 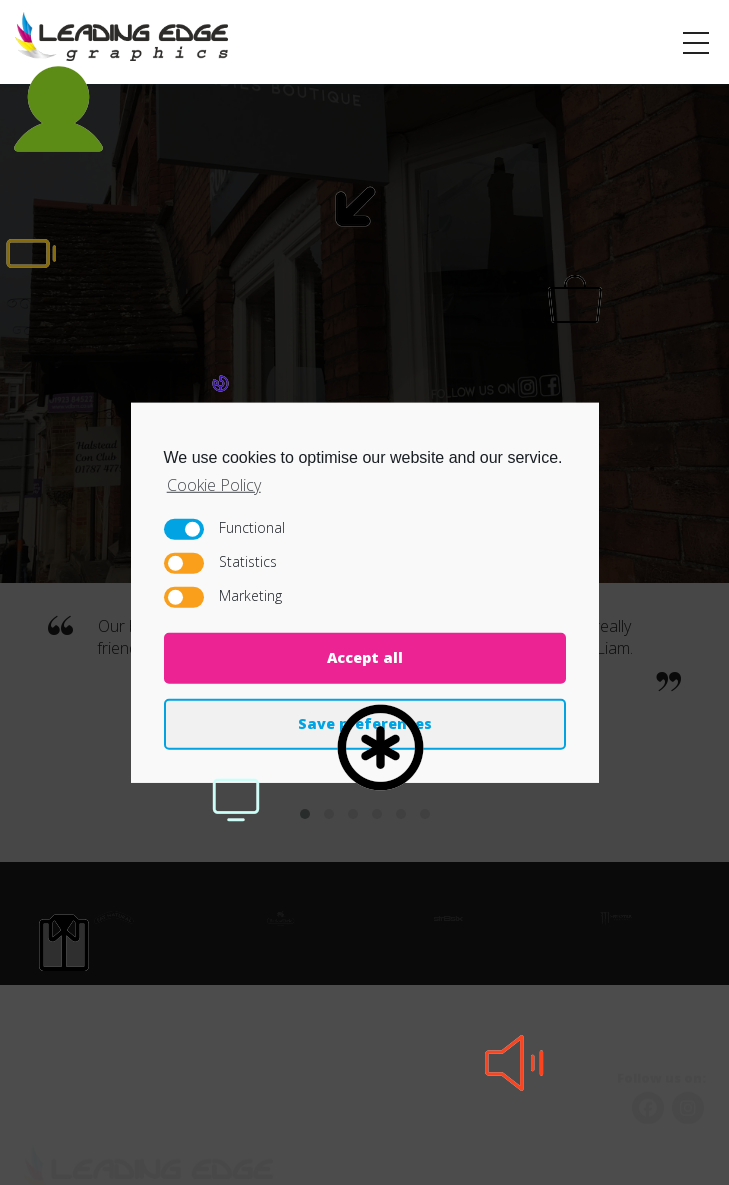 What do you see at coordinates (356, 205) in the screenshot?
I see `access transit entry or exit points` at bounding box center [356, 205].